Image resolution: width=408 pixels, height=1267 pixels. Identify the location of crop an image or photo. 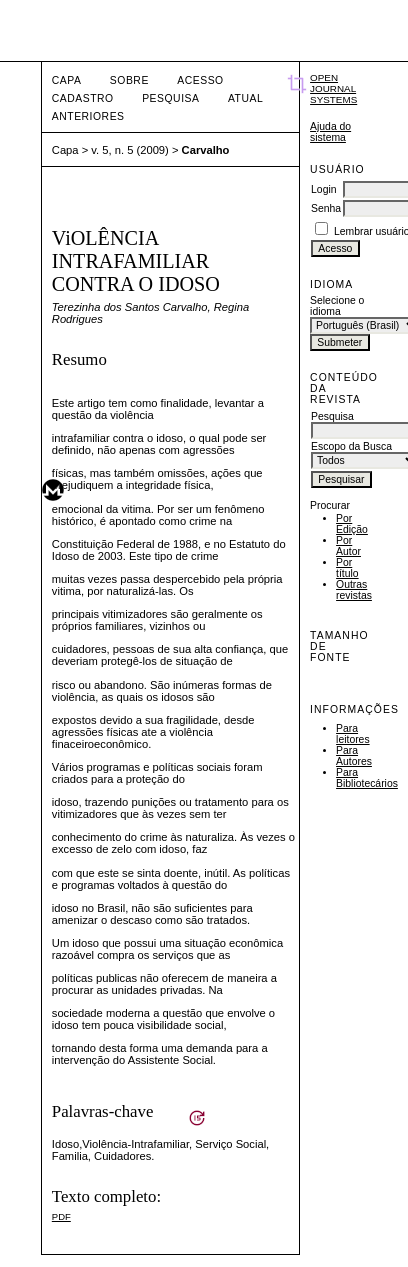
(297, 84).